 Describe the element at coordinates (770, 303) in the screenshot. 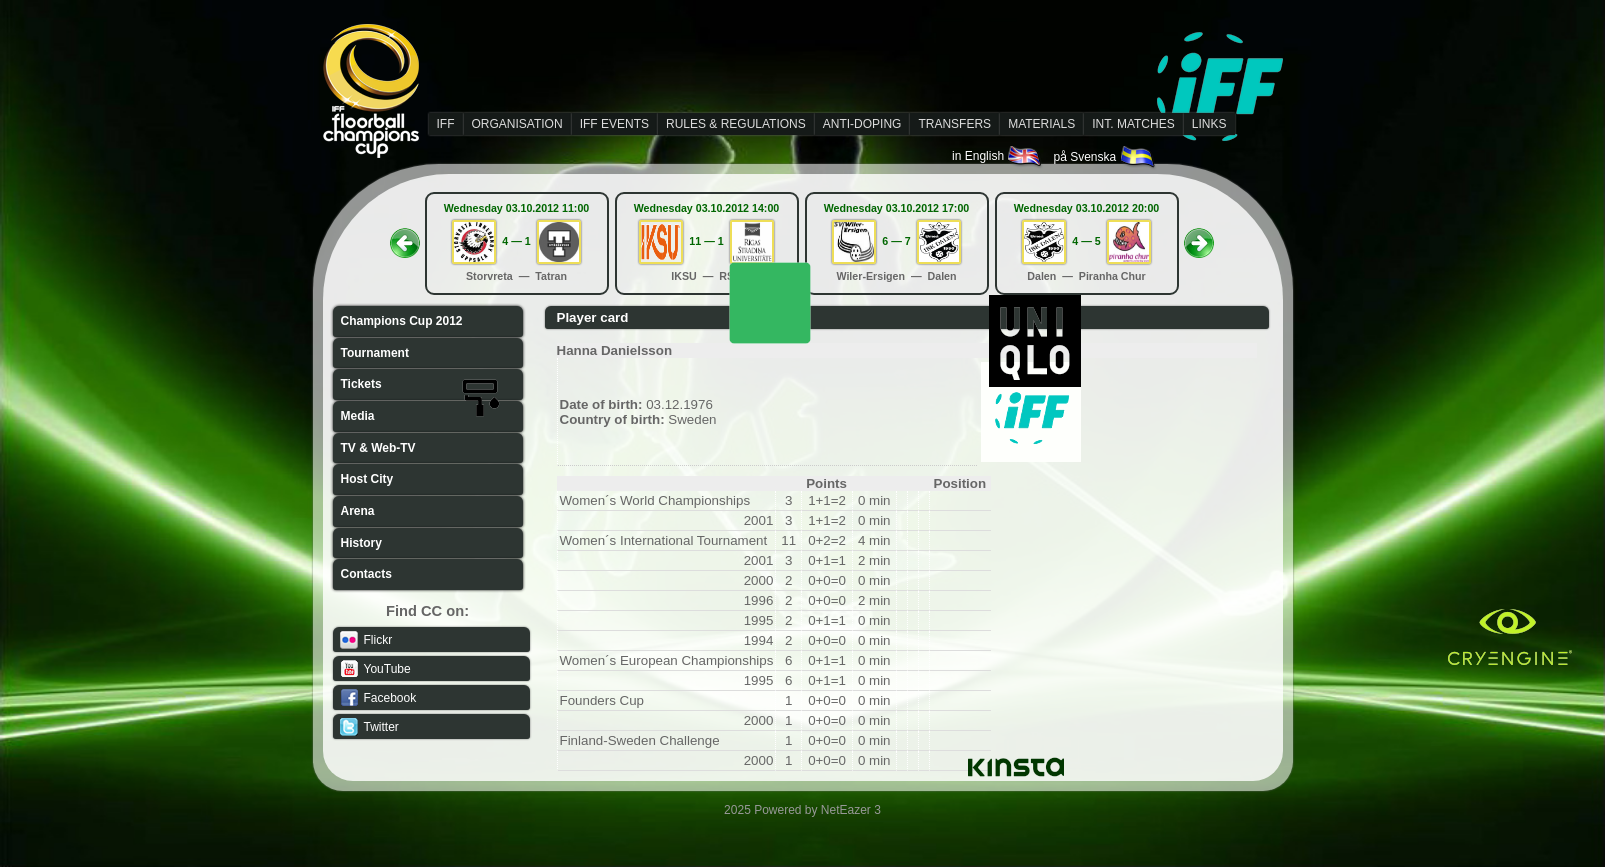

I see `an unchecked or empty checkbox state` at that location.